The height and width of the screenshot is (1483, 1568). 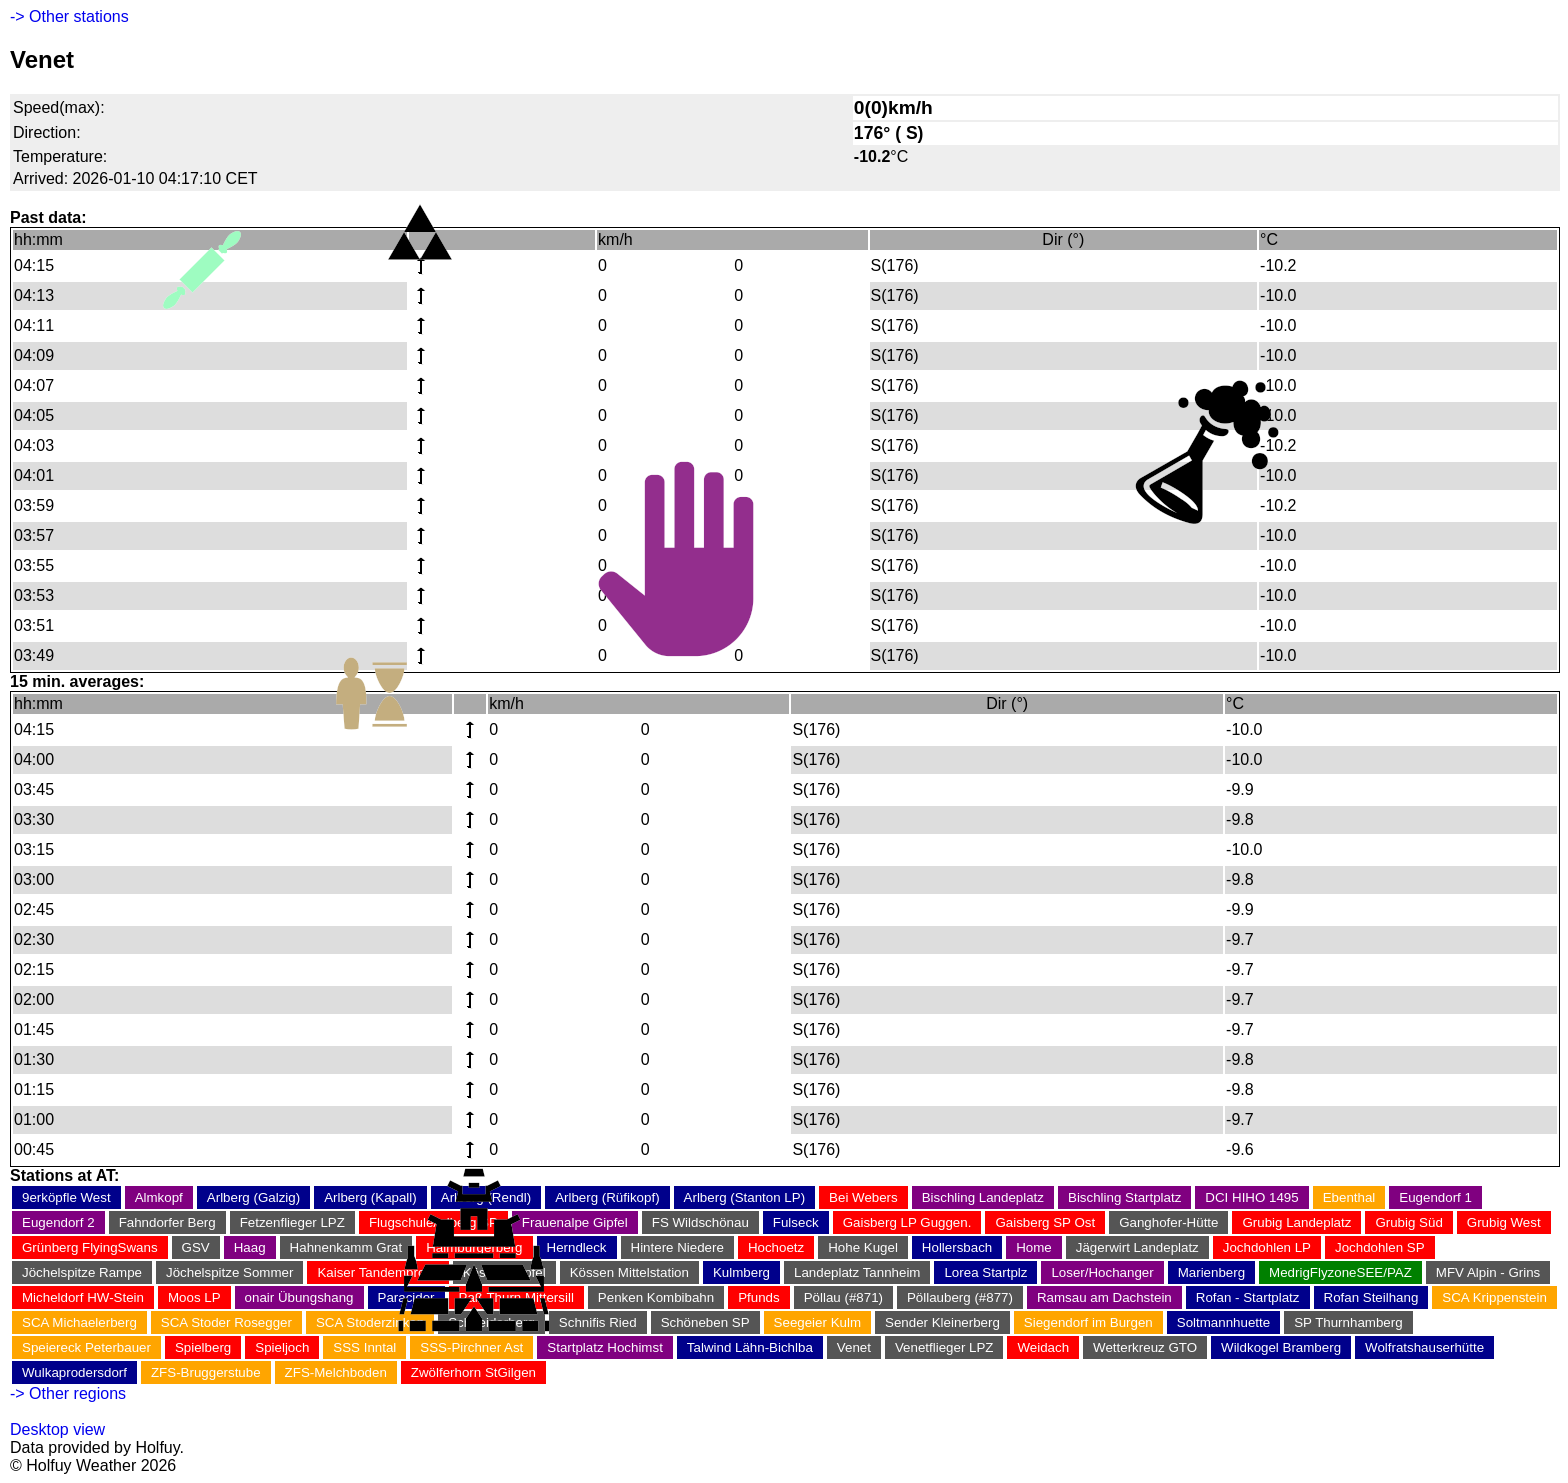 What do you see at coordinates (676, 559) in the screenshot?
I see `stop or pause current action` at bounding box center [676, 559].